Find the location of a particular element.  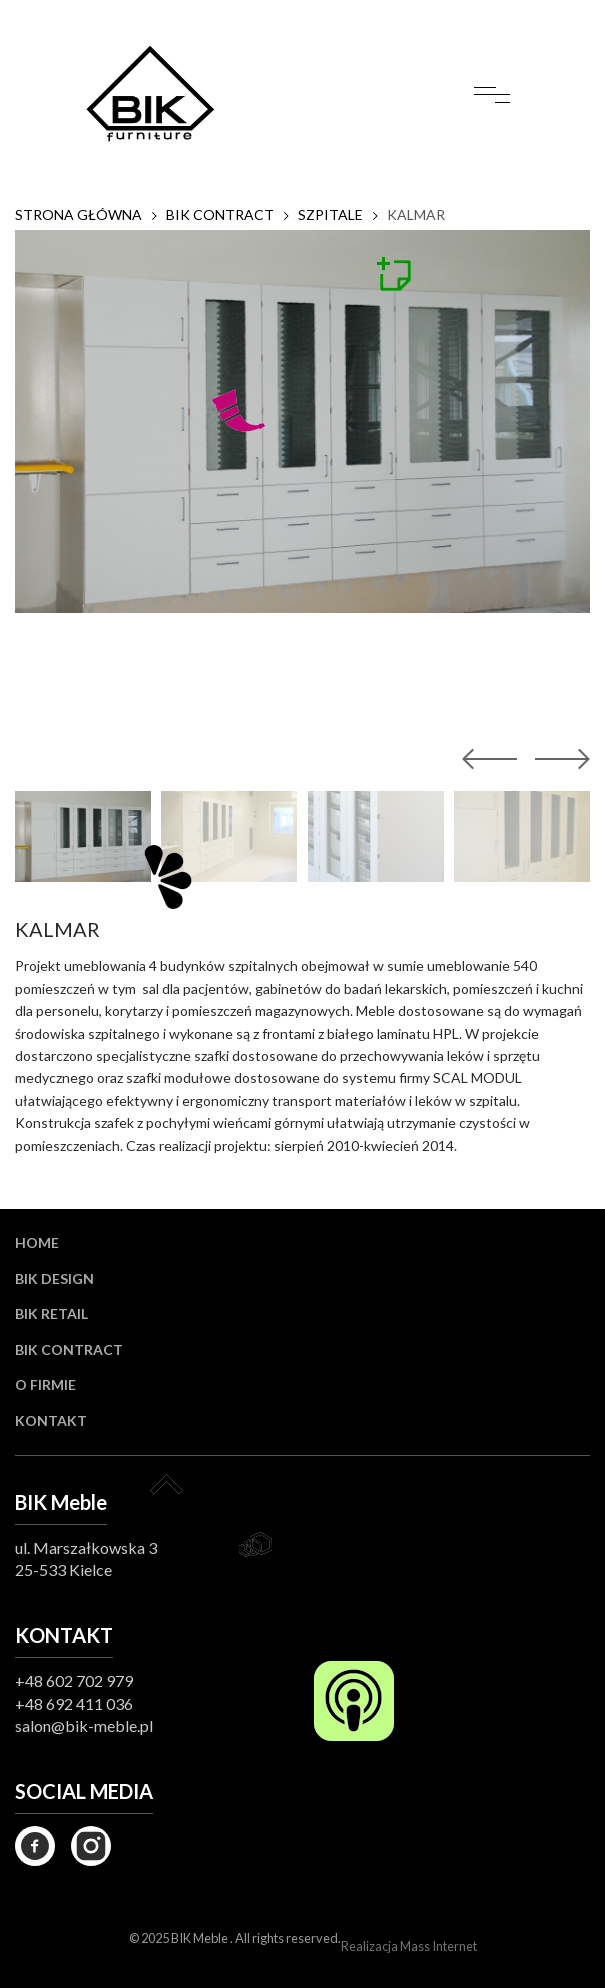

open apple podcasts app is located at coordinates (354, 1701).